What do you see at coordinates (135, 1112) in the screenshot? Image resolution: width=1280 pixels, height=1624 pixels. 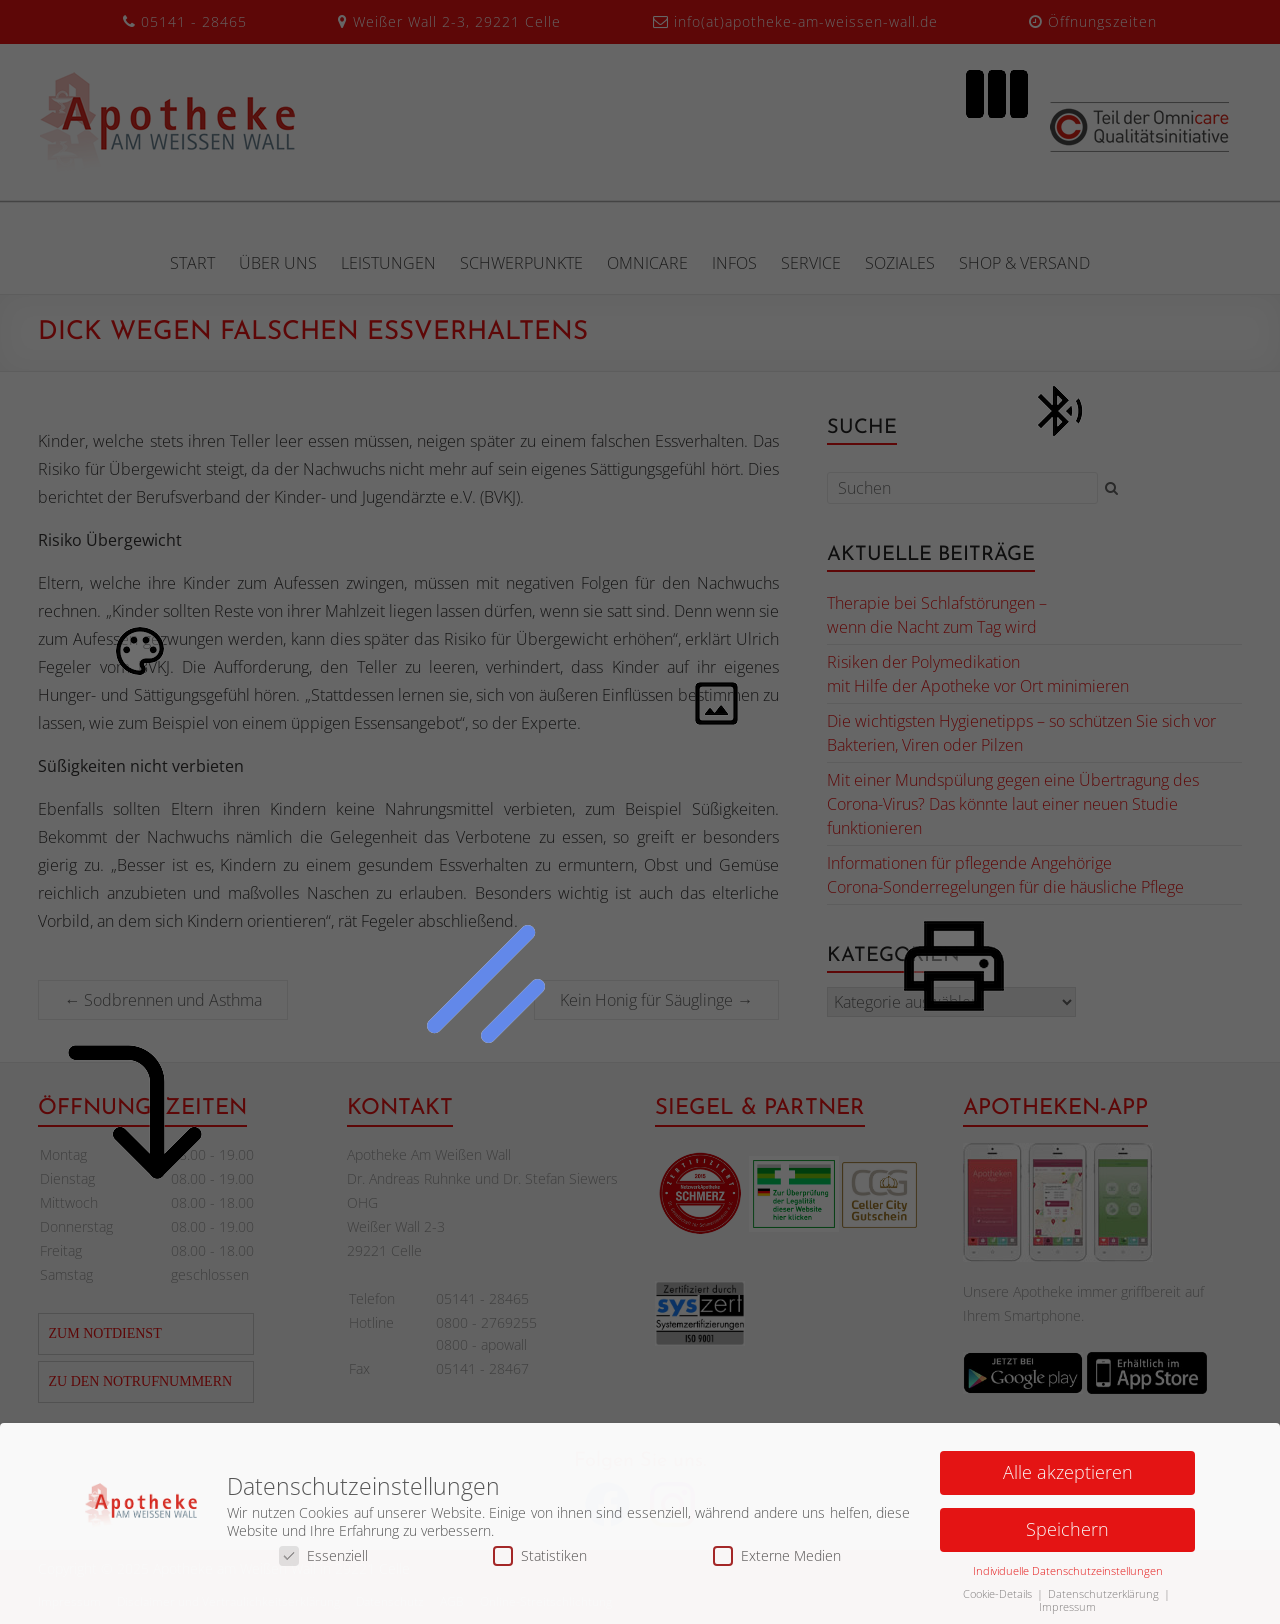 I see `navigate right then down` at bounding box center [135, 1112].